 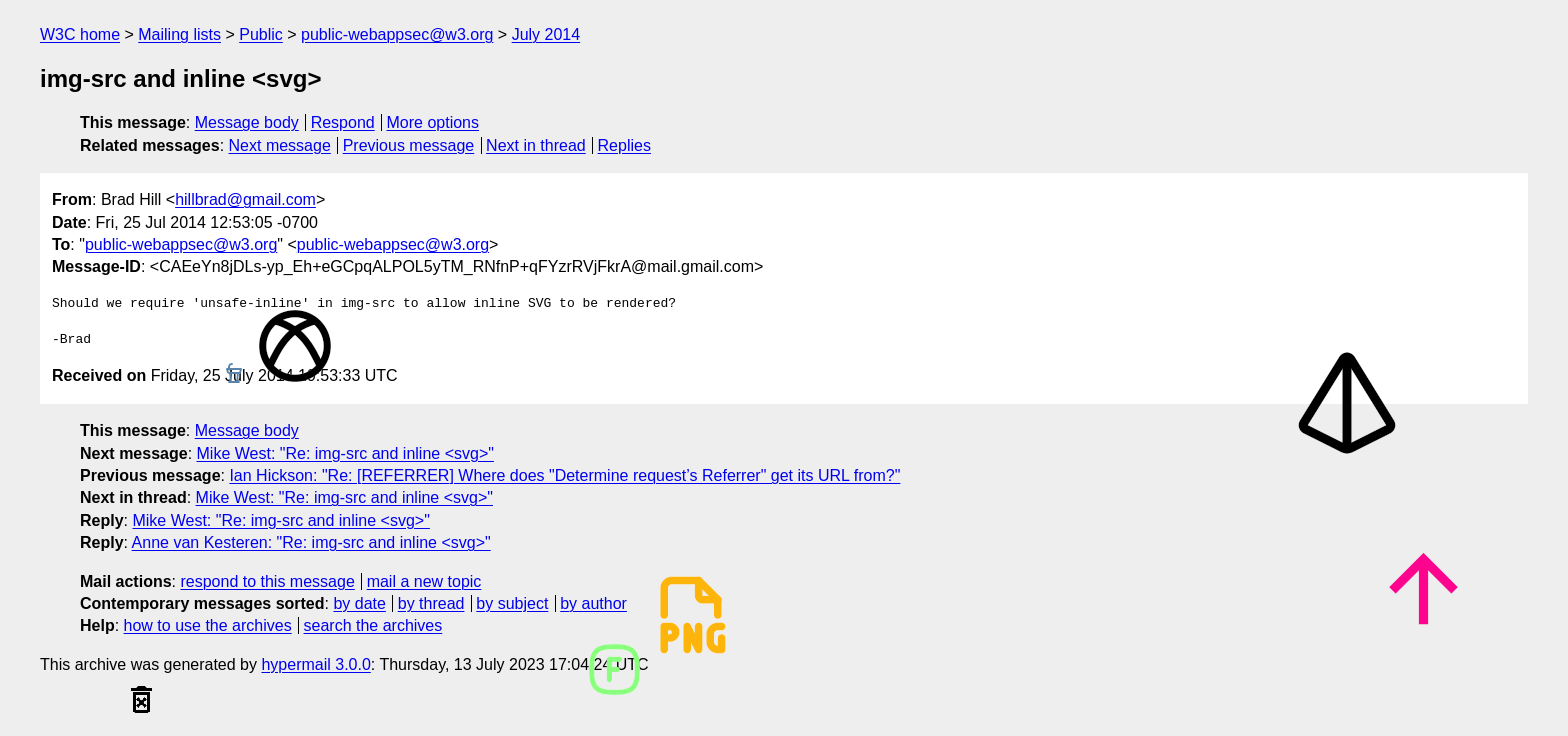 I want to click on permanently delete an item, so click(x=141, y=699).